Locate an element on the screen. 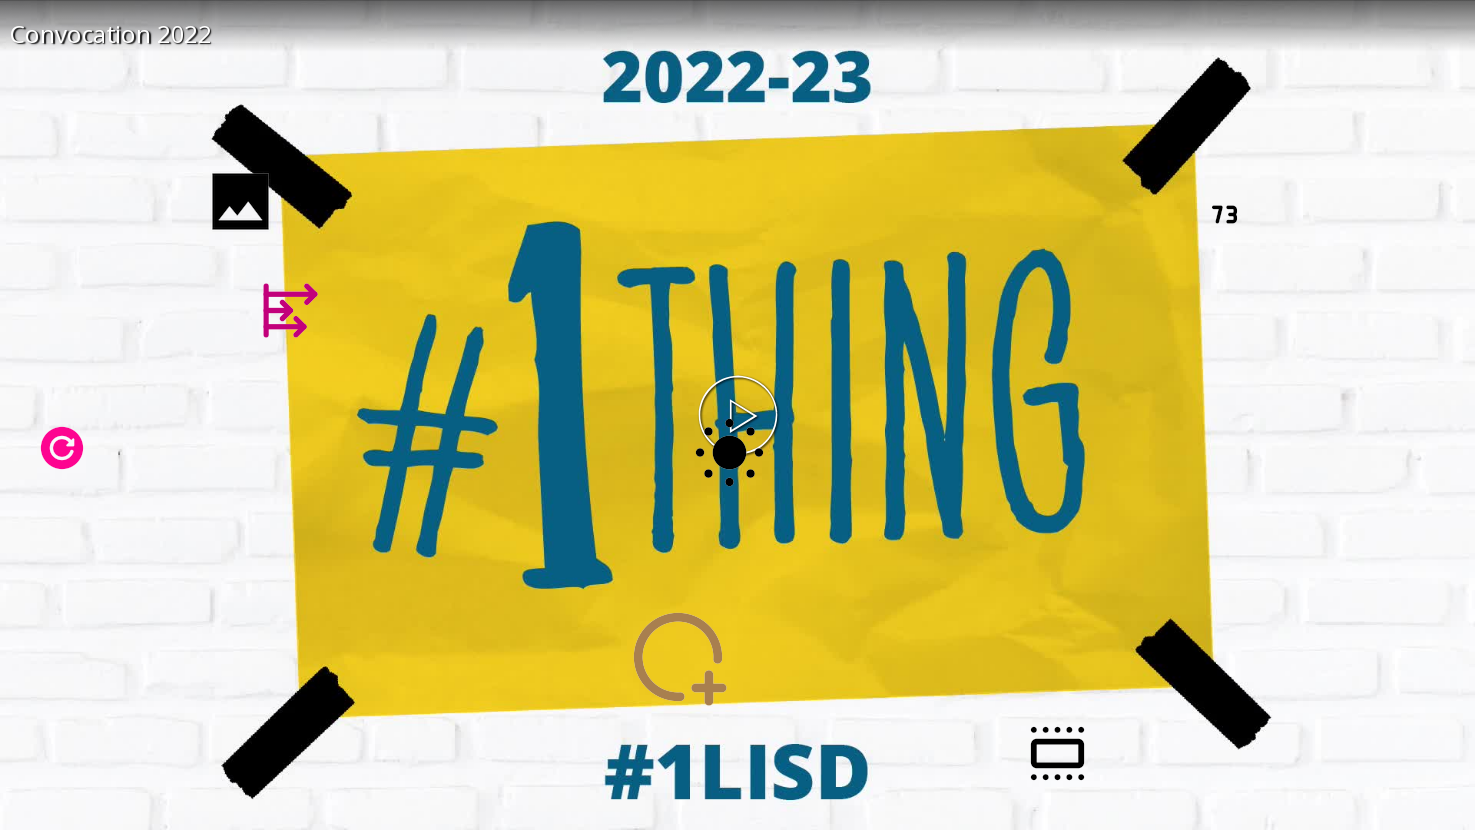  add a new item or entry is located at coordinates (678, 657).